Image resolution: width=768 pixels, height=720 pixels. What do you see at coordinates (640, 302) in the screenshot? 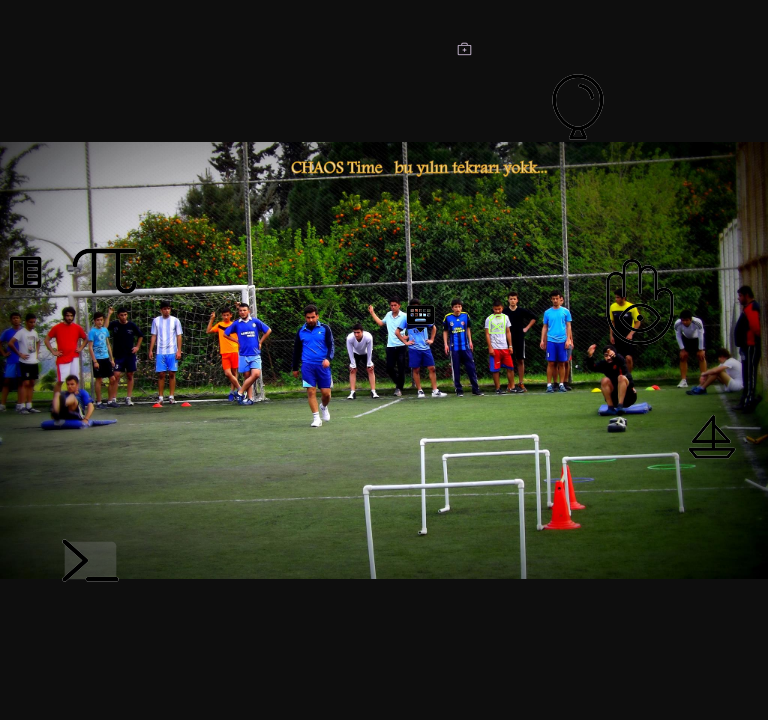
I see `access palm reading or hand analysis feature` at bounding box center [640, 302].